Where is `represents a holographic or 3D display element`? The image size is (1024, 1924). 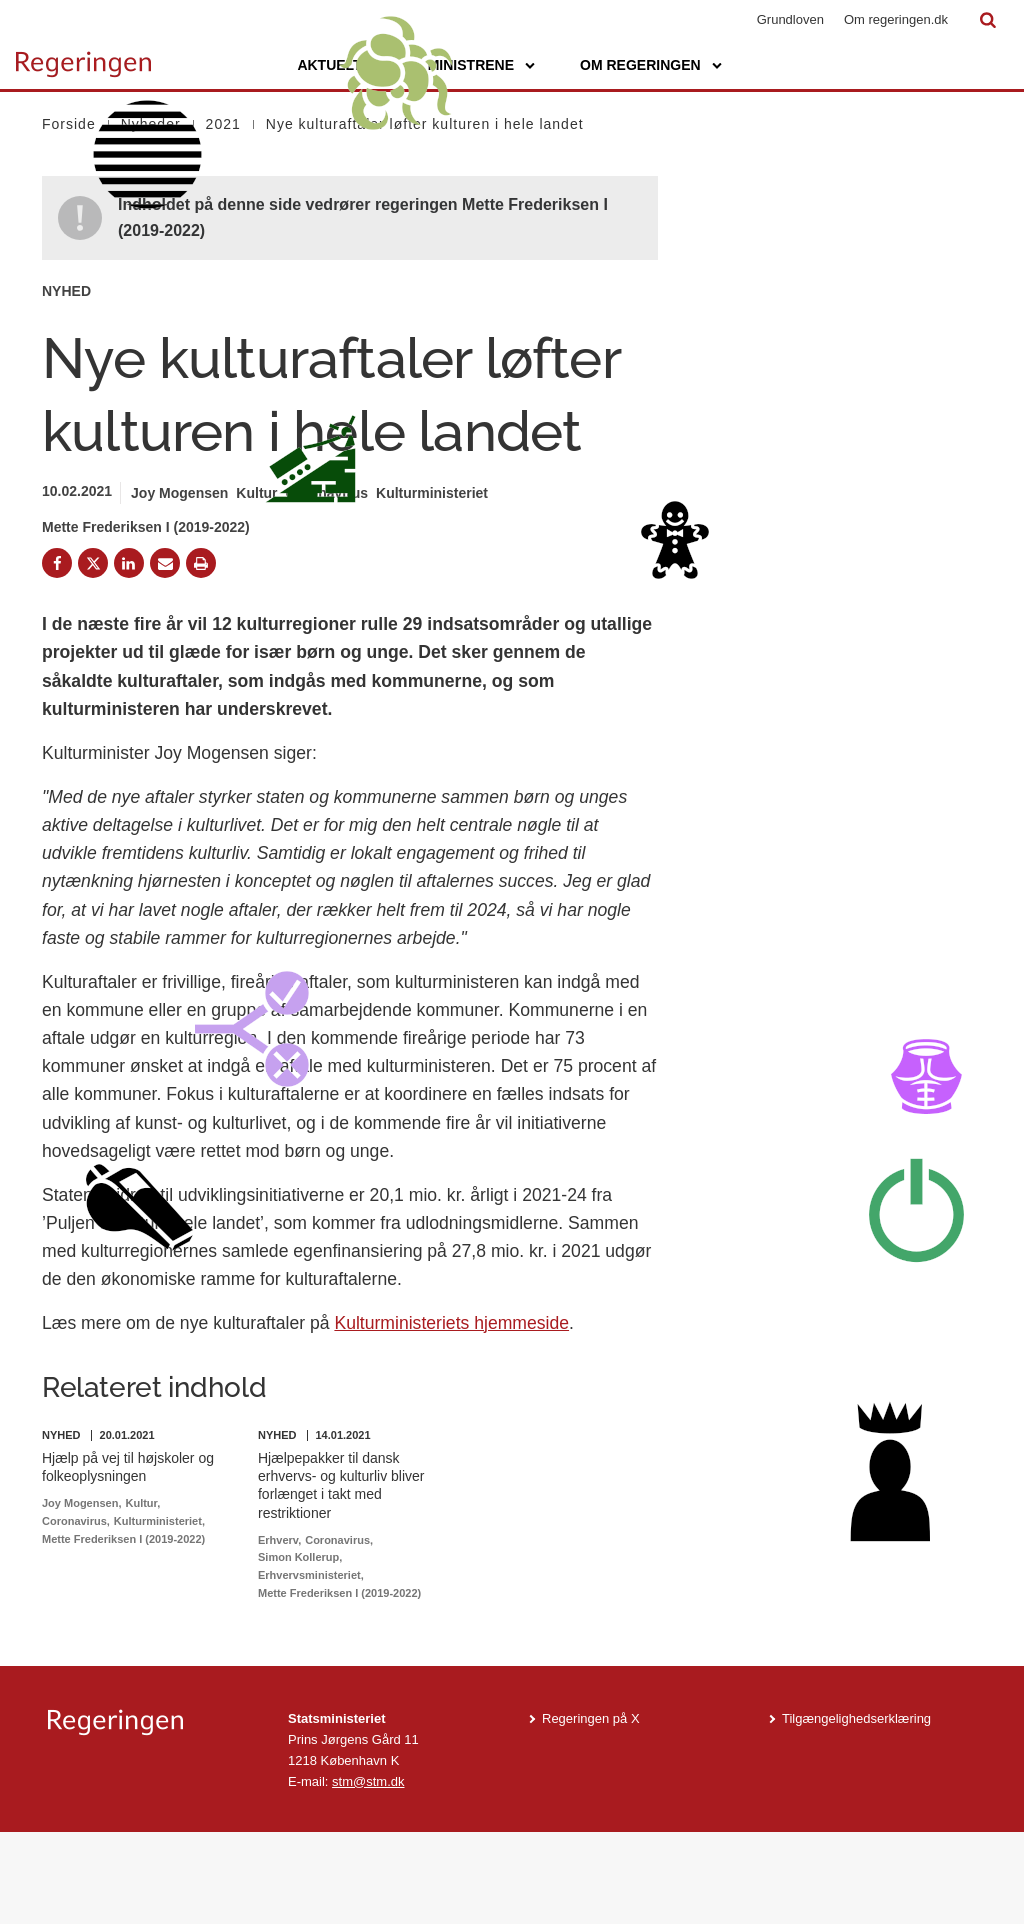
represents a holographic or 3D display element is located at coordinates (147, 154).